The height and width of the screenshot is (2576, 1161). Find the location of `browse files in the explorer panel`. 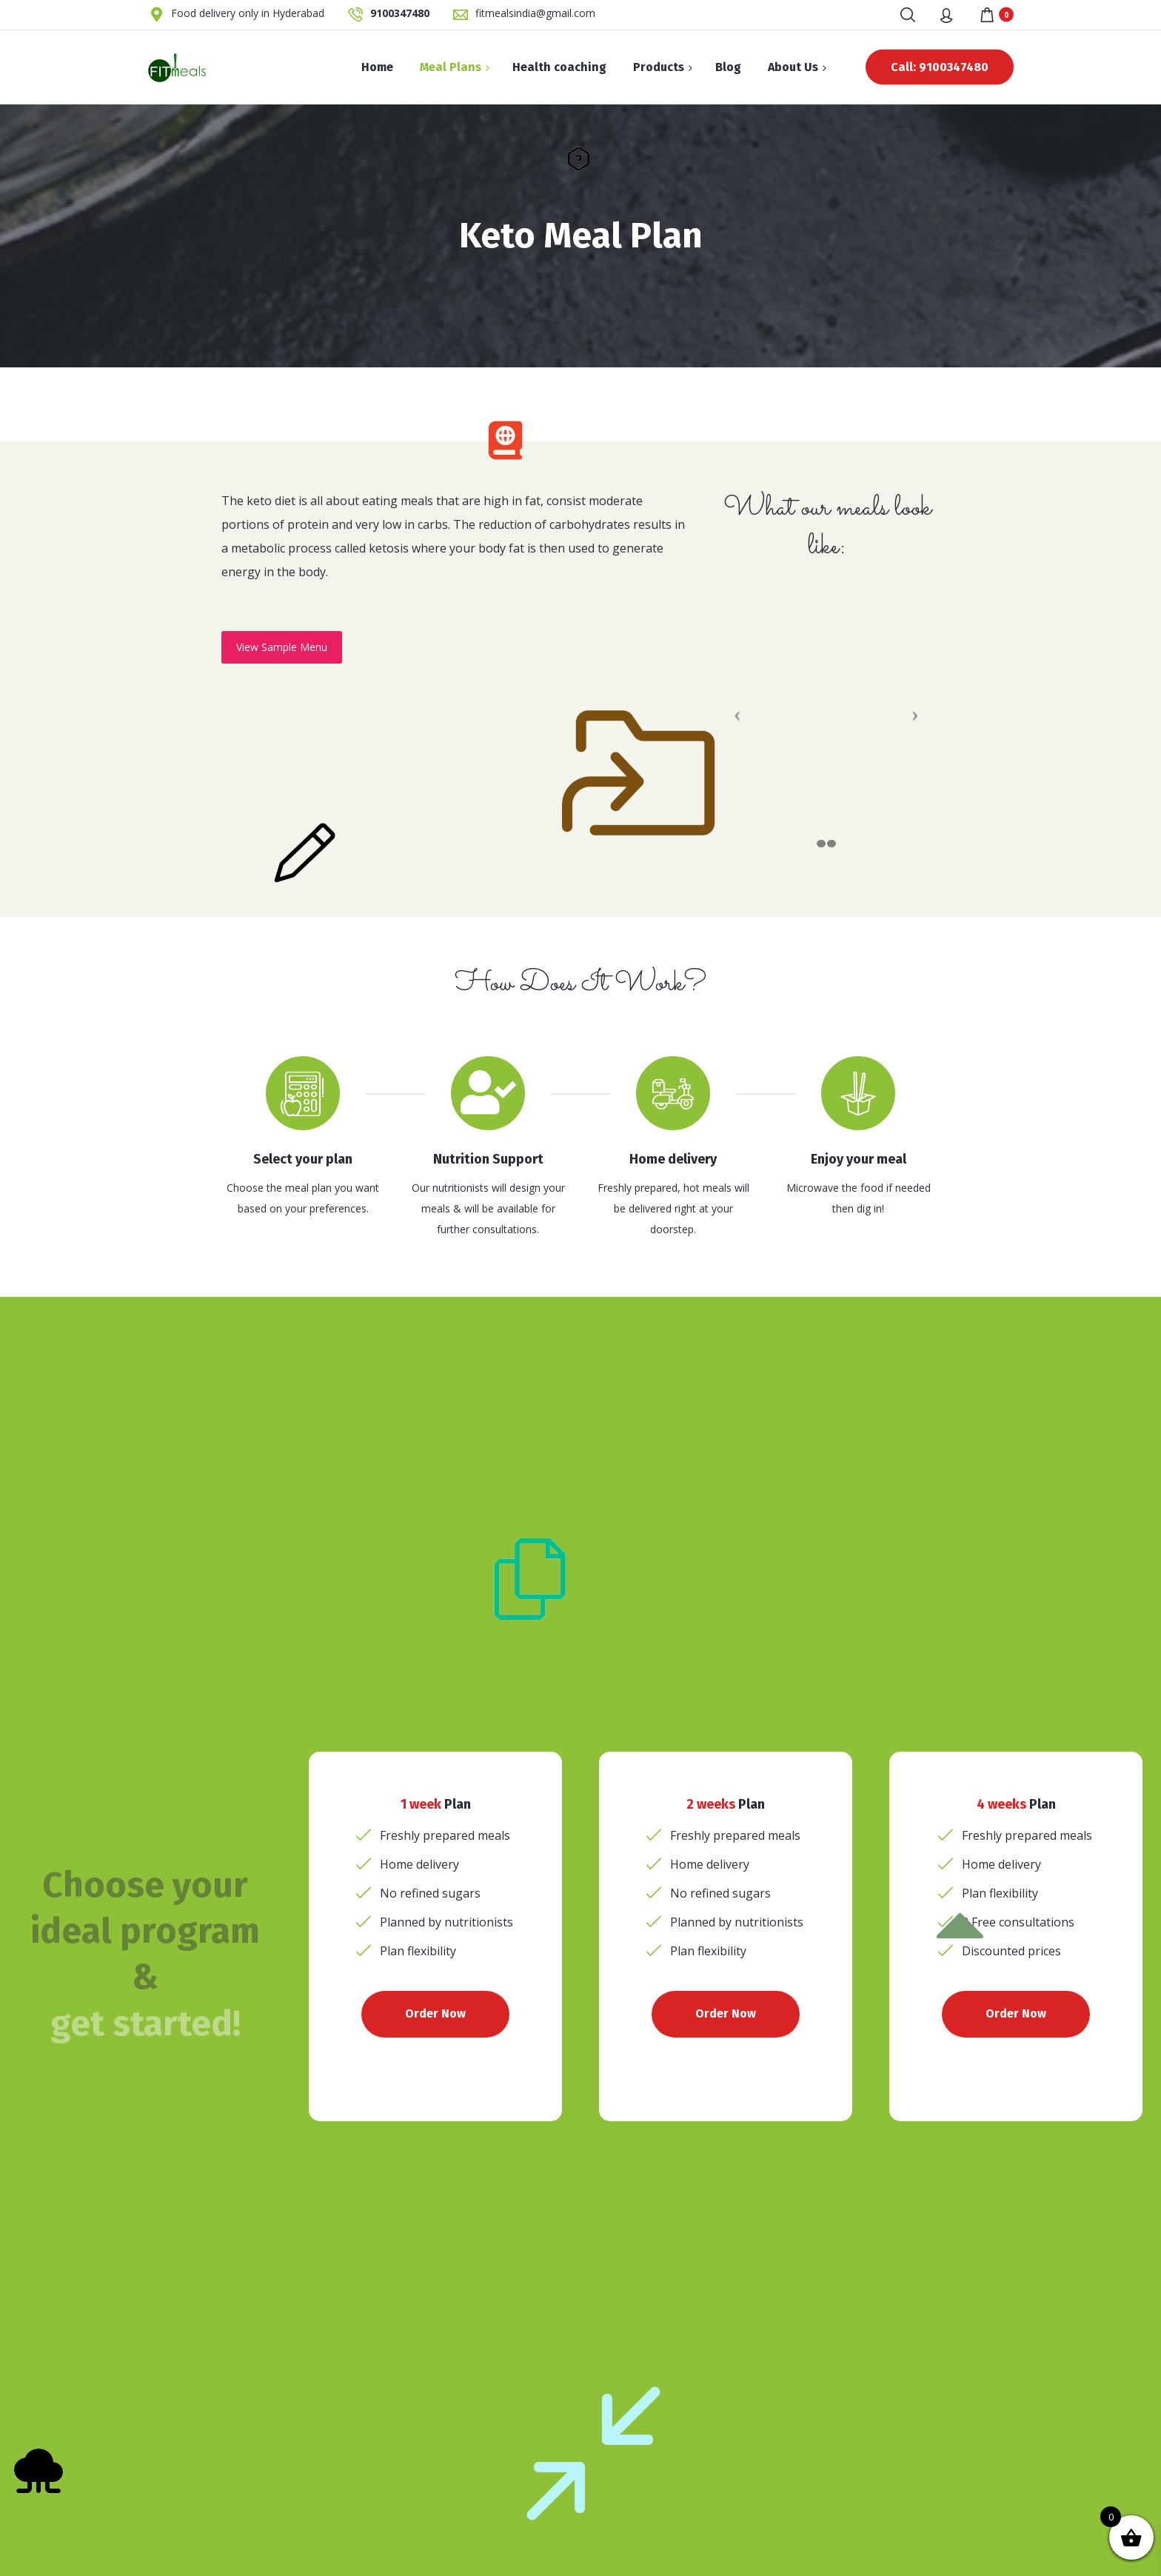

browse files in the explorer panel is located at coordinates (532, 1579).